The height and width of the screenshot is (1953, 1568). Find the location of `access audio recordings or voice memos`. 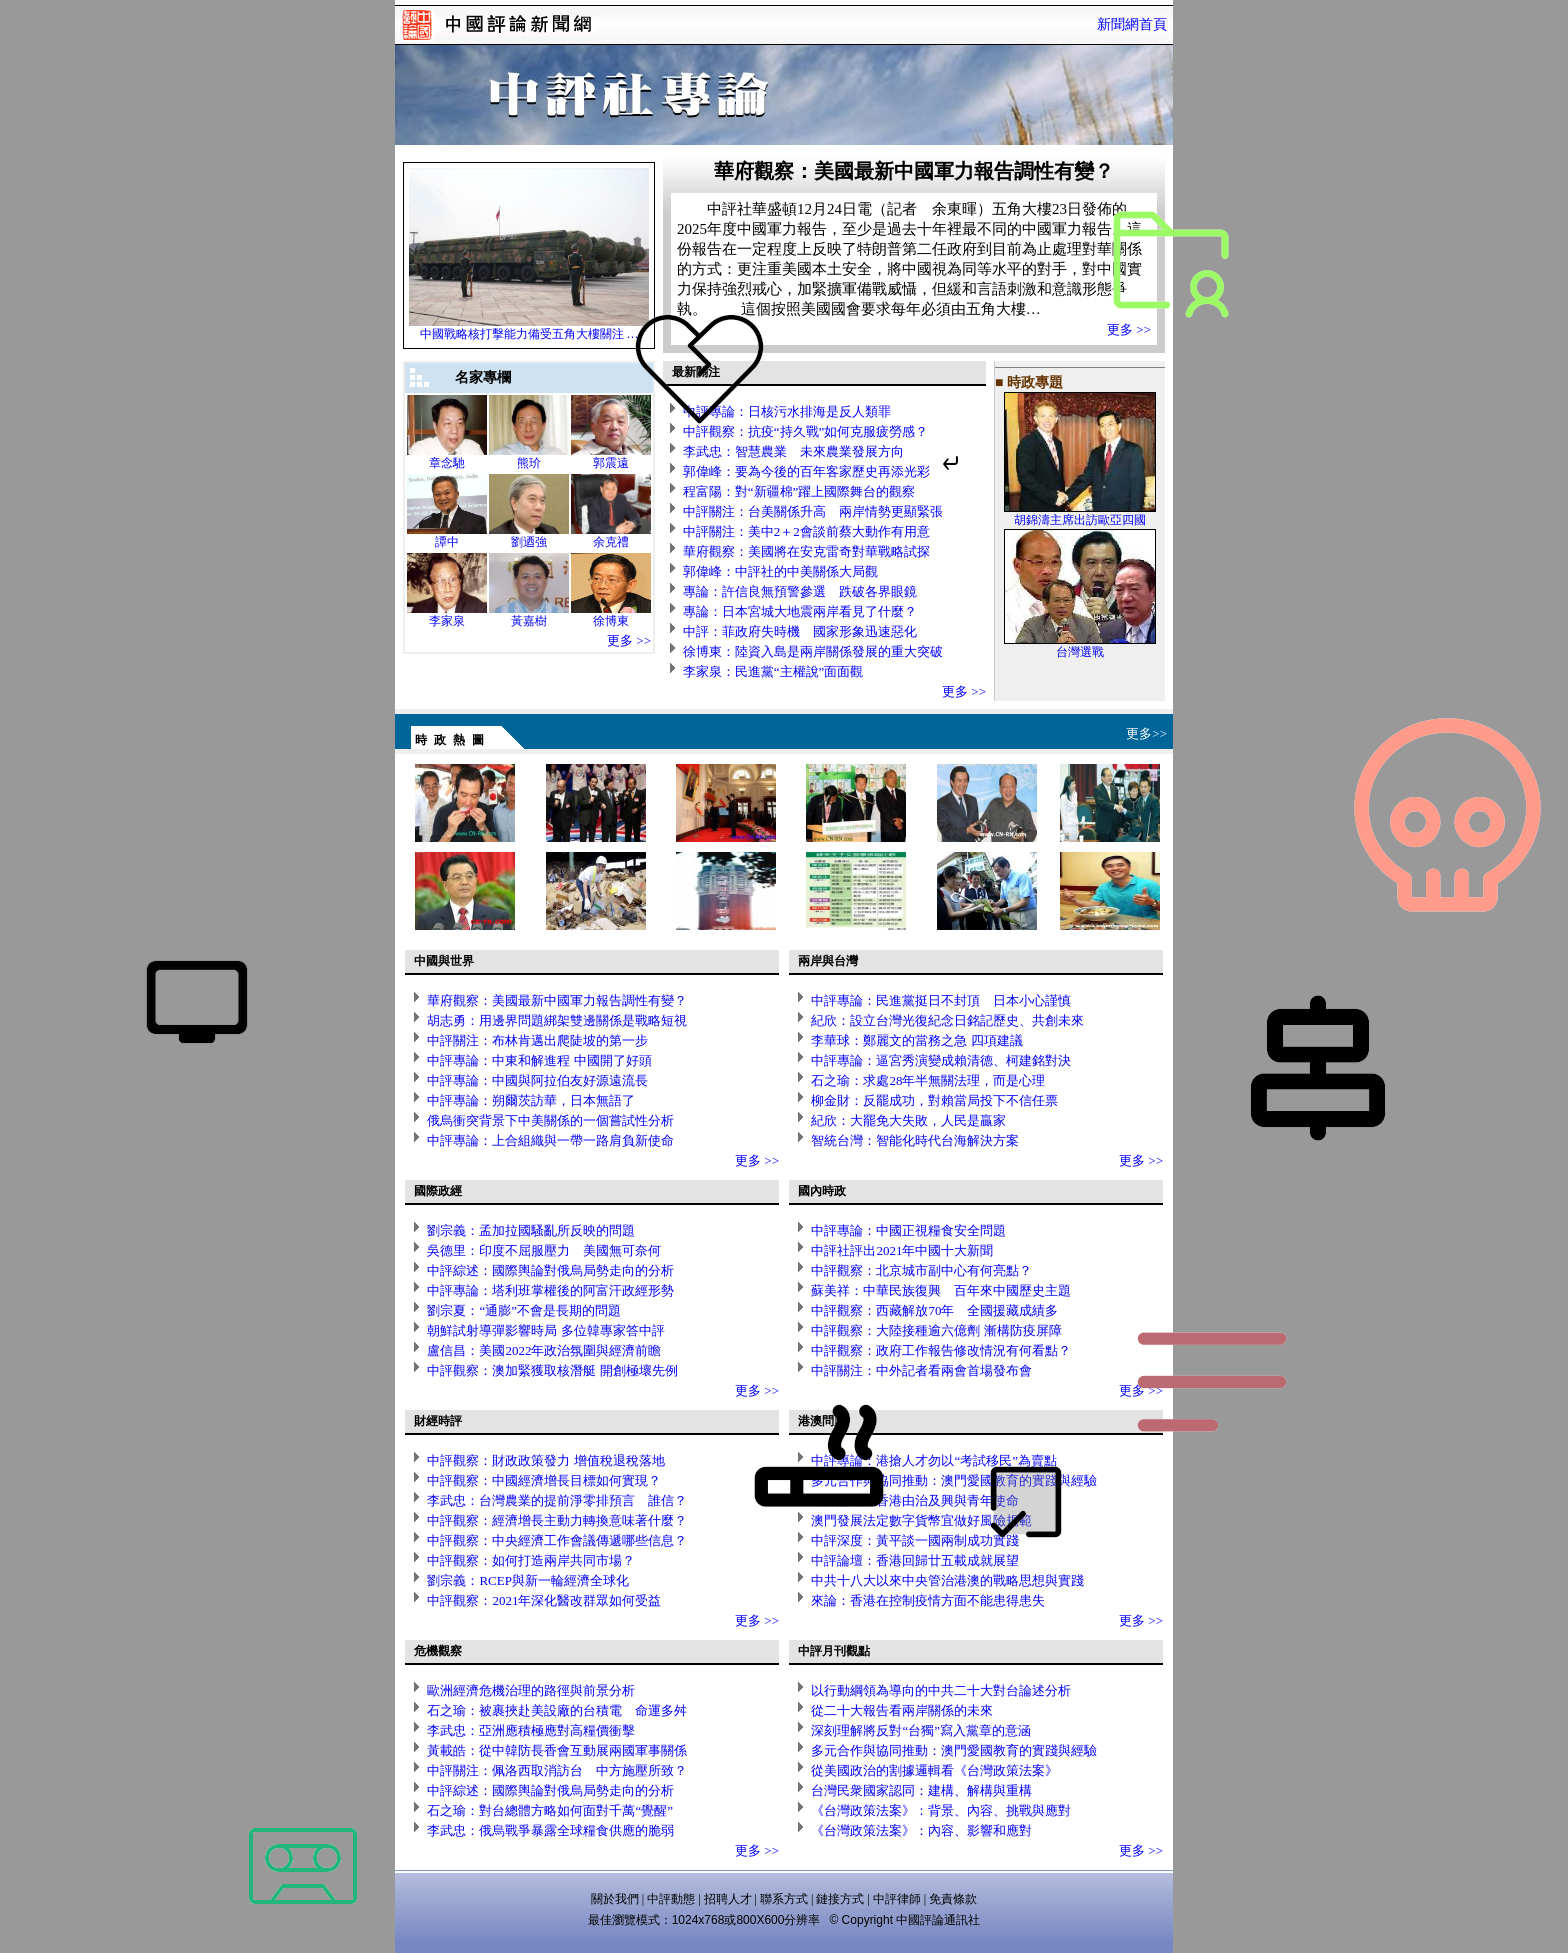

access audio recordings or voice memos is located at coordinates (303, 1866).